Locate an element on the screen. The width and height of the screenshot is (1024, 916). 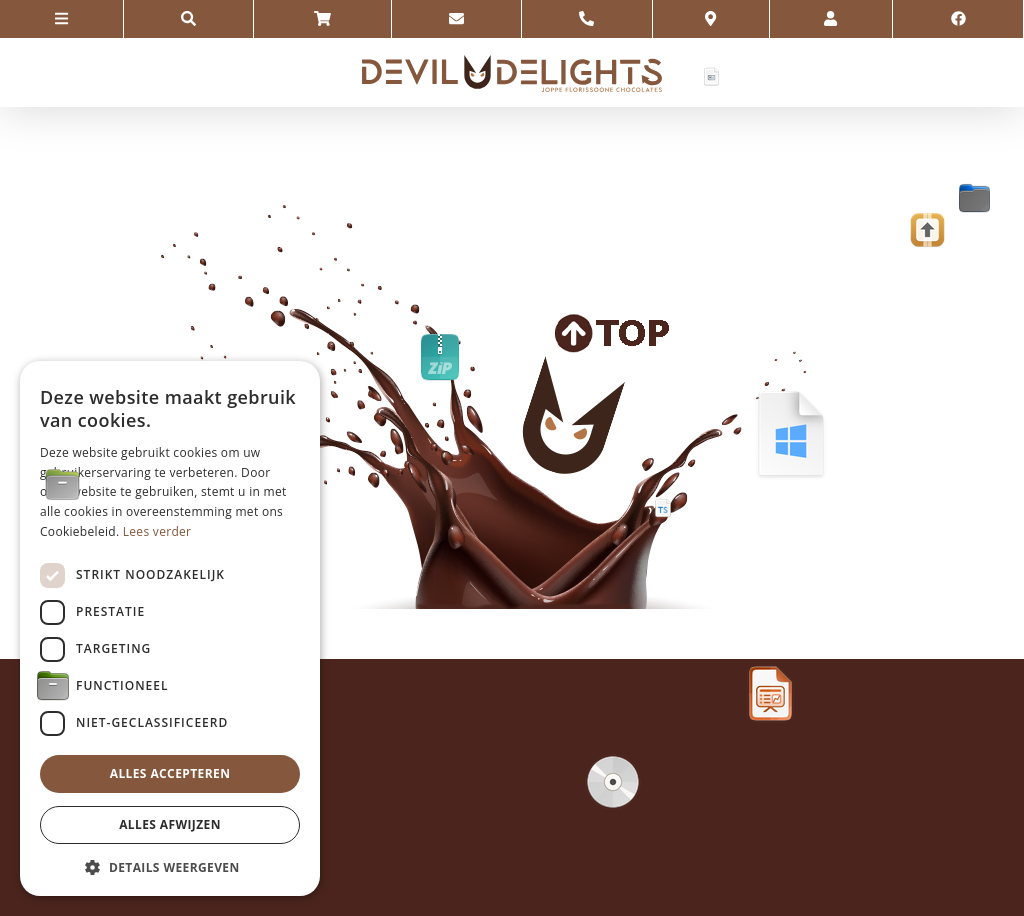
open a presentation file is located at coordinates (770, 693).